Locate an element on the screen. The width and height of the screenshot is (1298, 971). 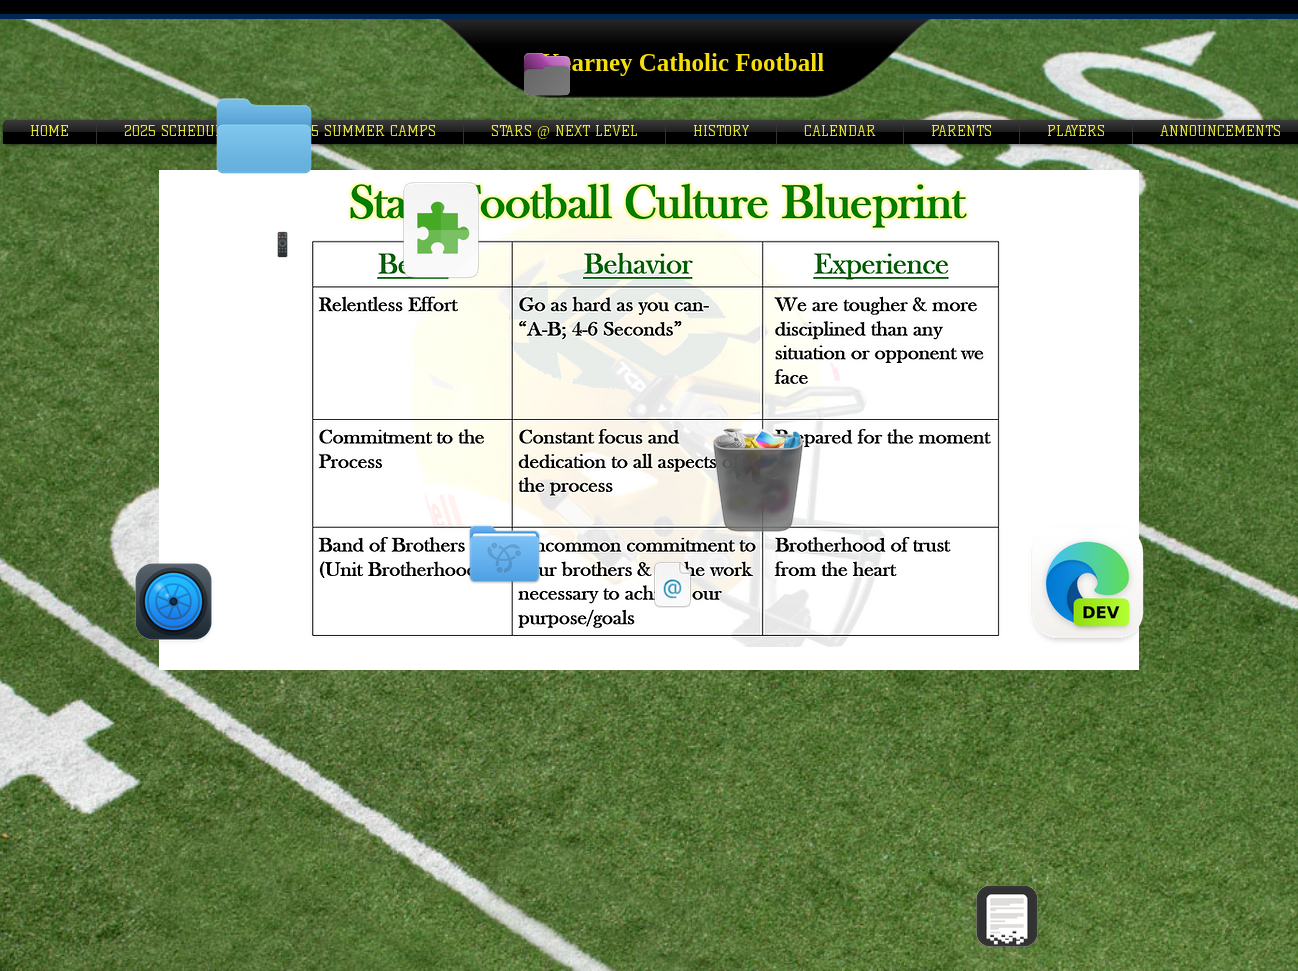
open your communication files folder is located at coordinates (504, 553).